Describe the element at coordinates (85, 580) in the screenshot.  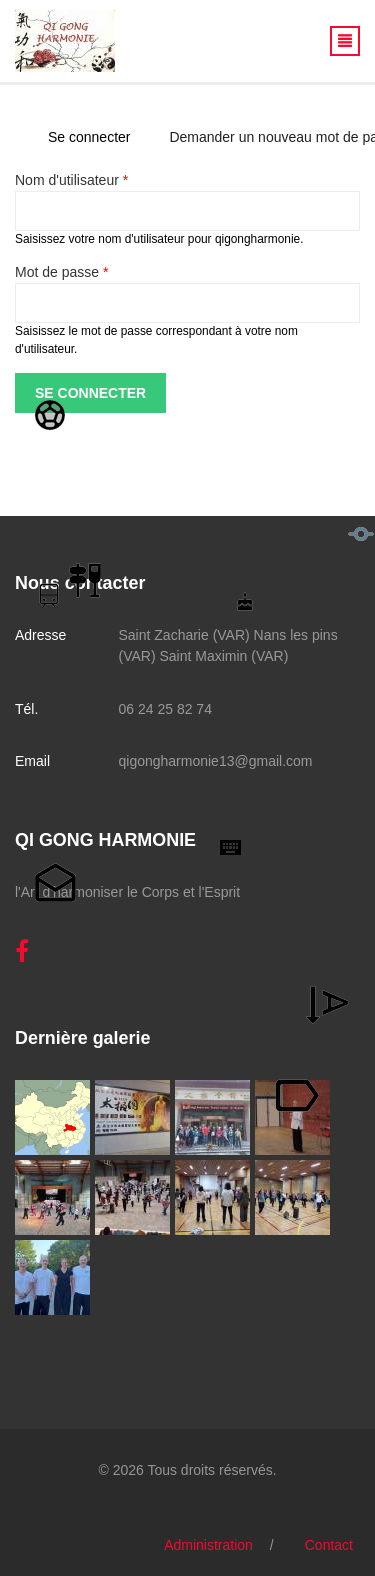
I see `browse tapas or small plates menu` at that location.